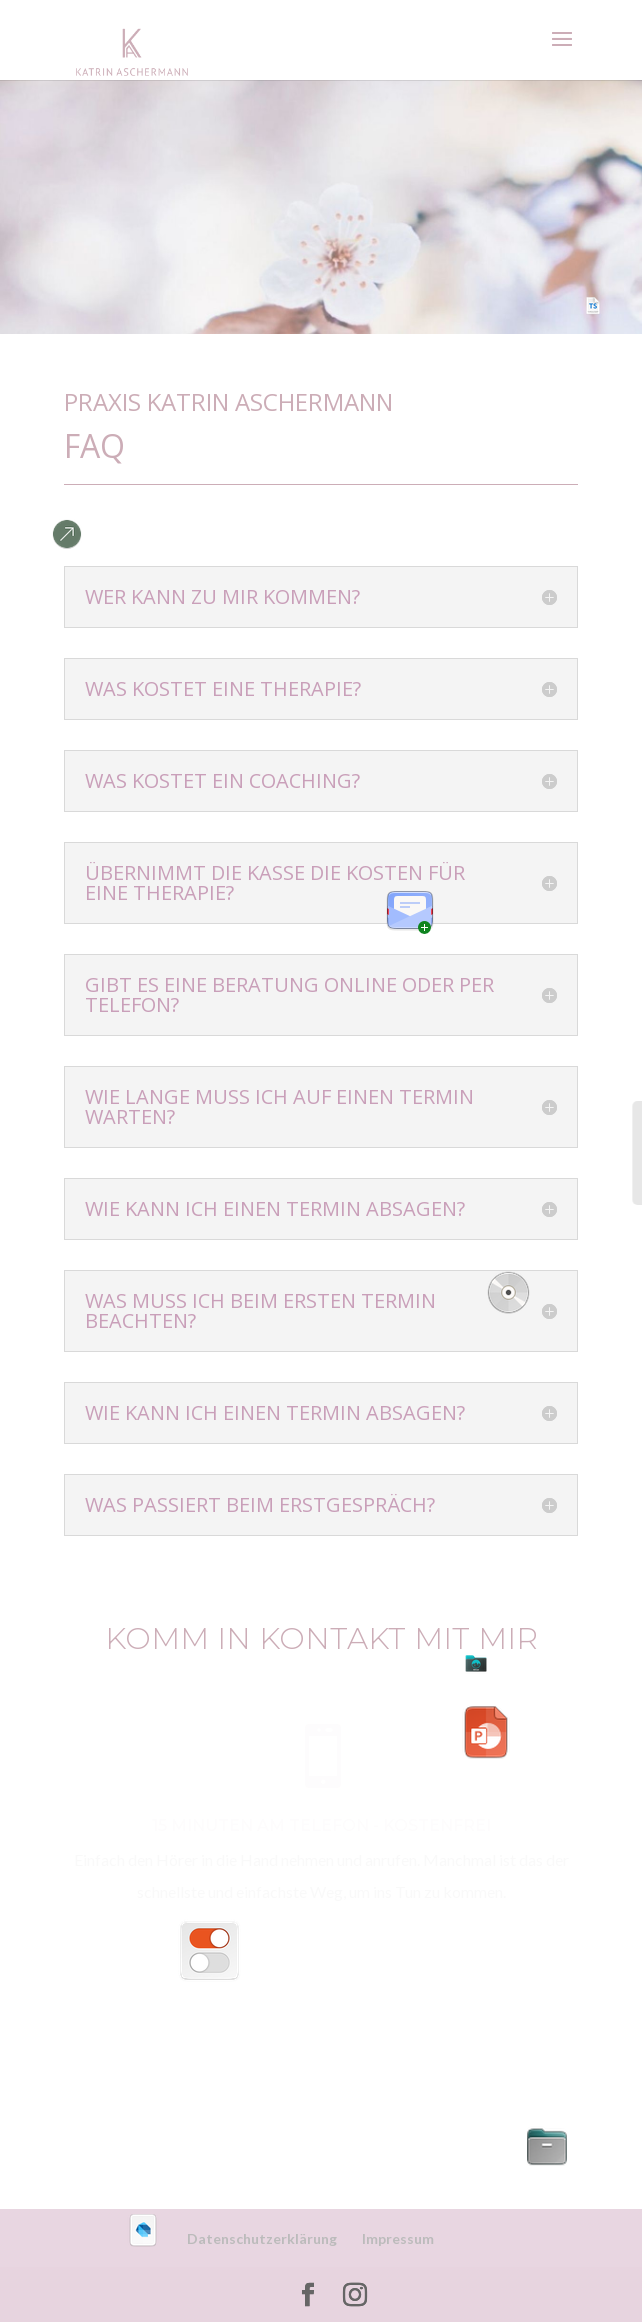 This screenshot has height=2322, width=642. I want to click on open 3D Coat project files folder, so click(476, 1664).